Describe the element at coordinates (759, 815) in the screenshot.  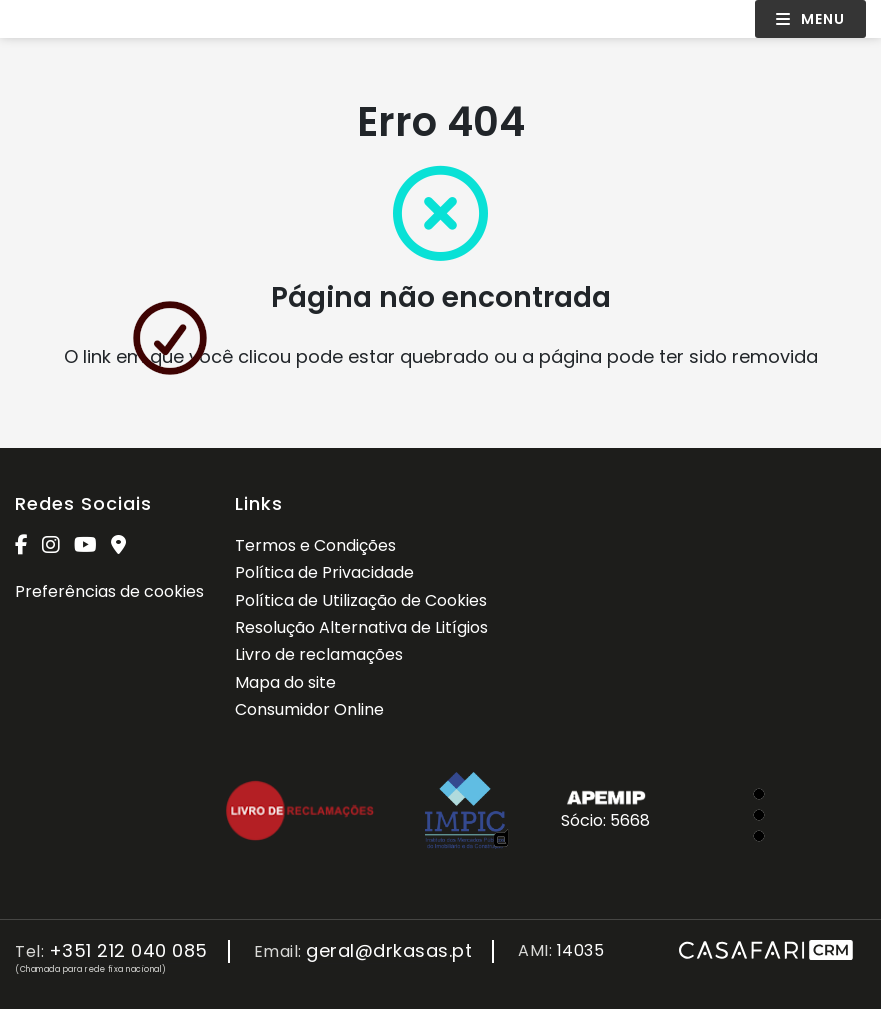
I see `open more options menu` at that location.